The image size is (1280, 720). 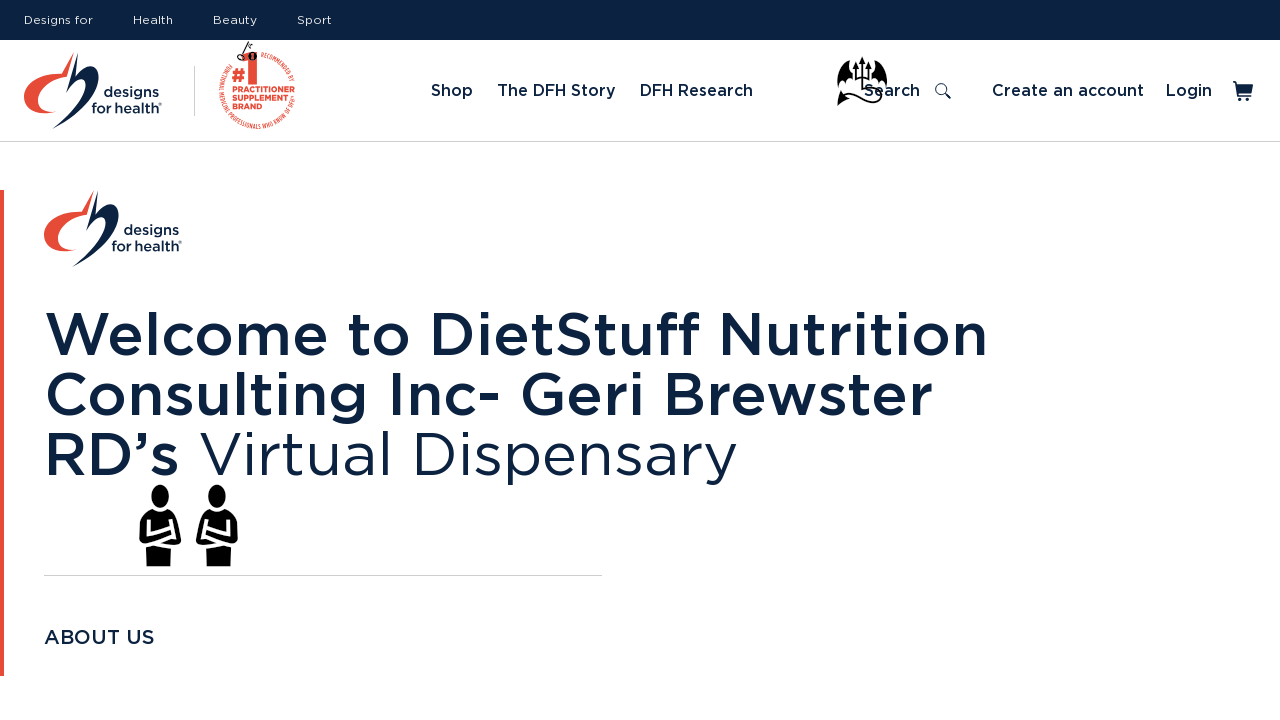 I want to click on select a devil or demon character, so click(x=862, y=81).